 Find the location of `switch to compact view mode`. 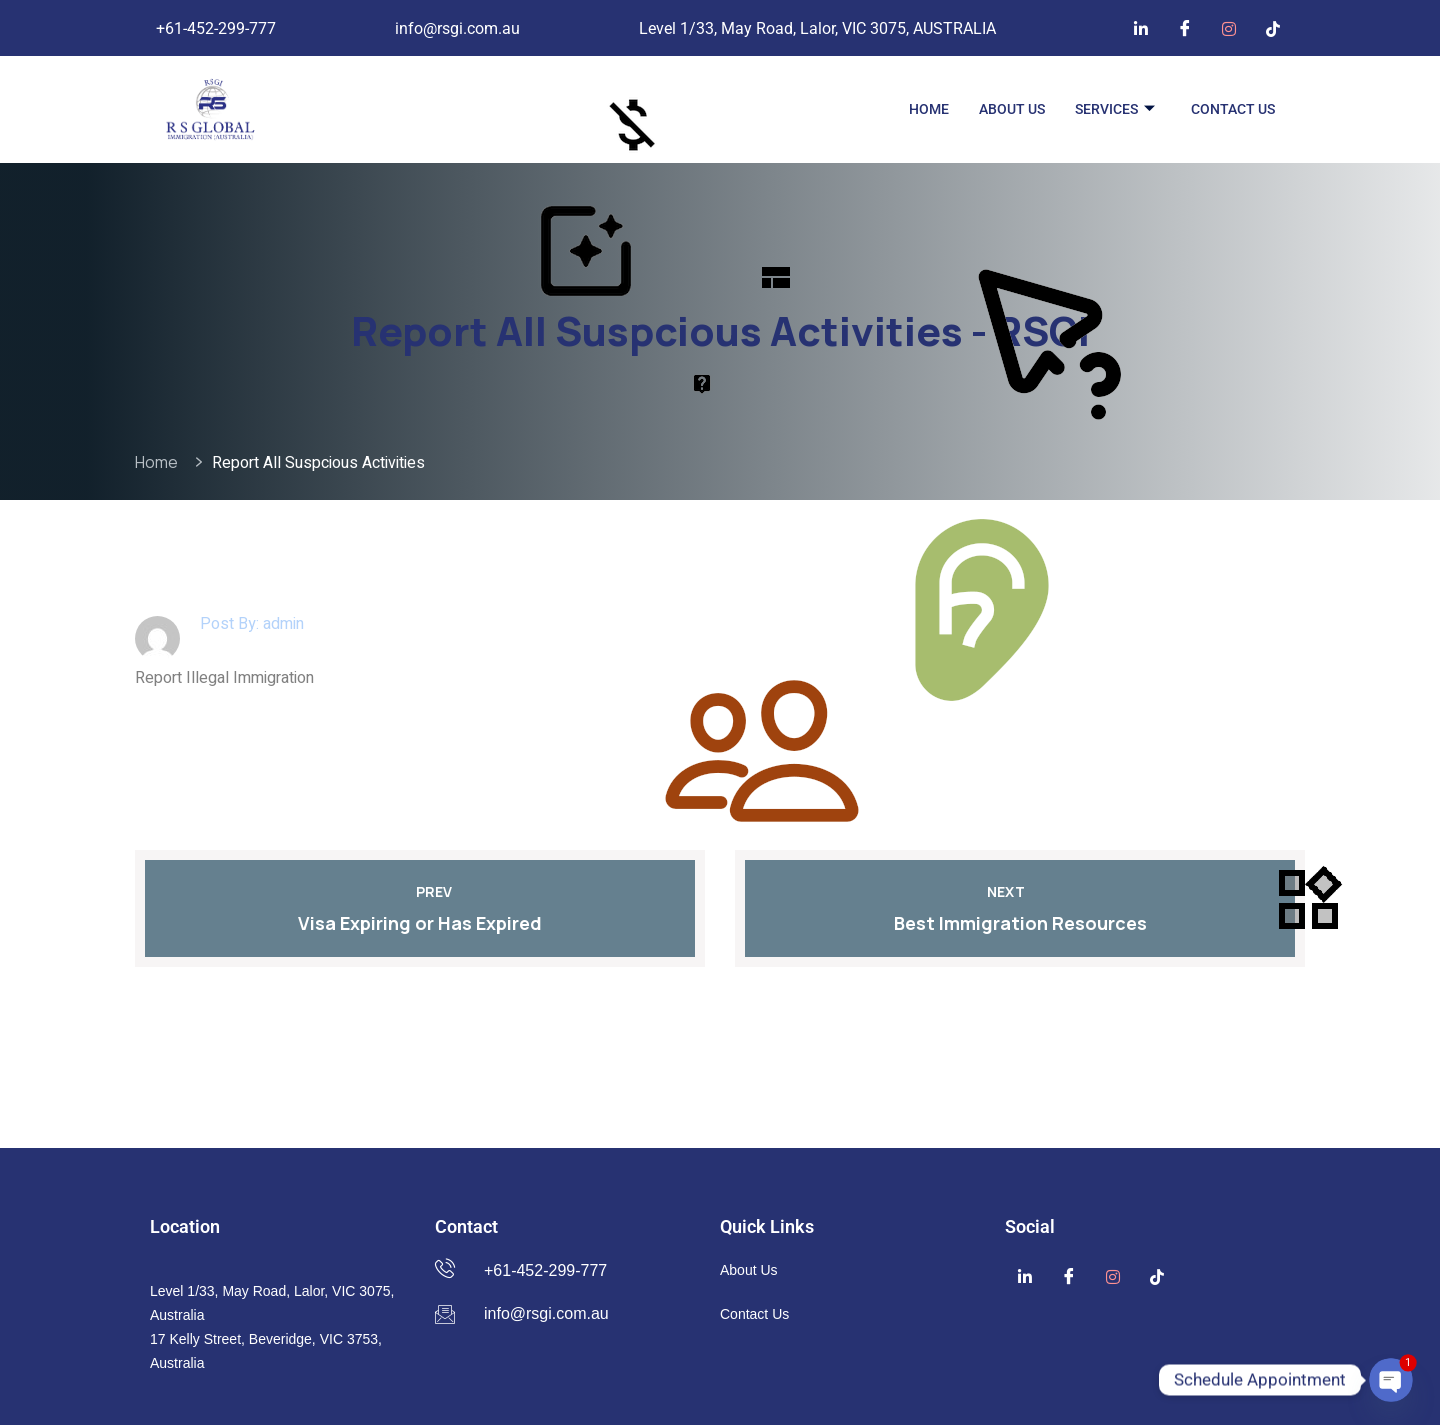

switch to compact view mode is located at coordinates (775, 277).